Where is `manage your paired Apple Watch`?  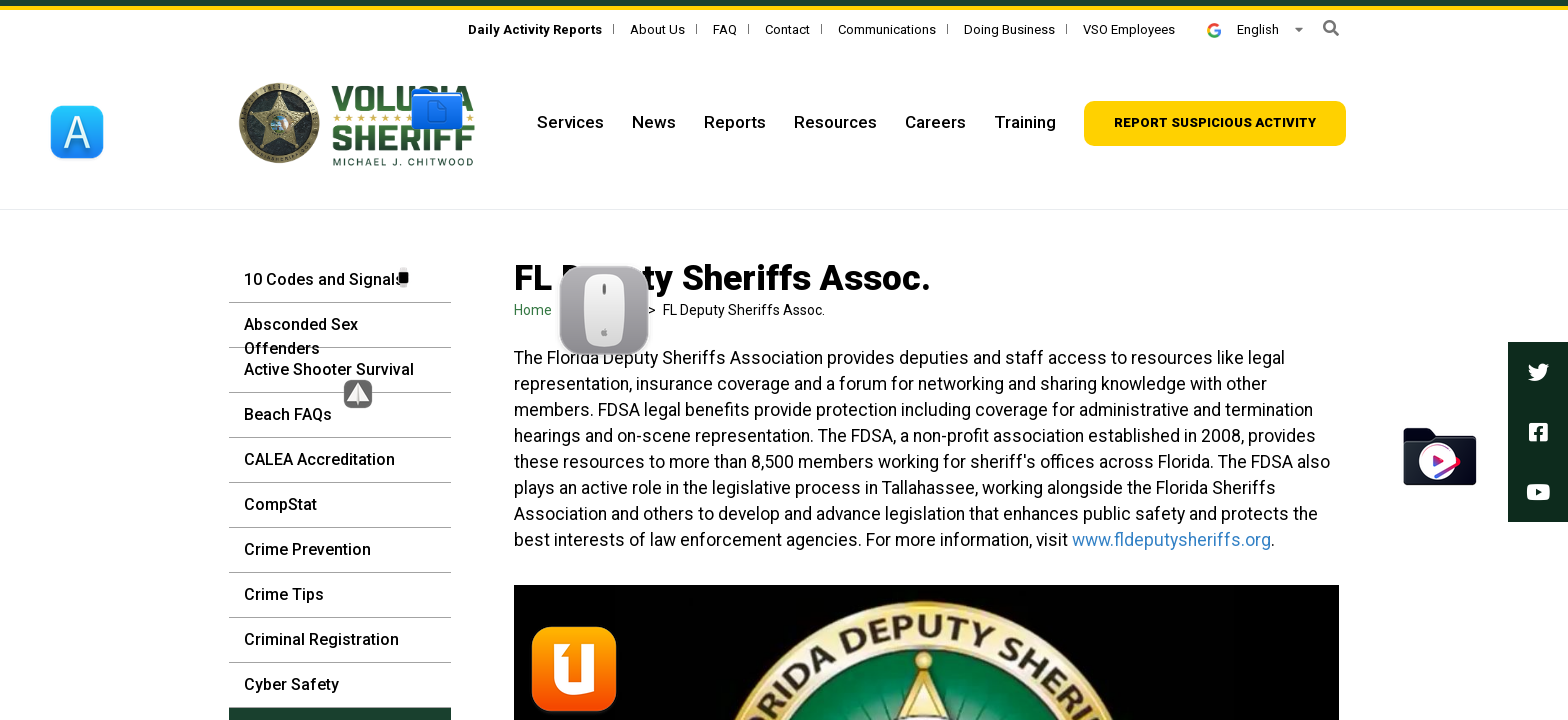 manage your paired Apple Watch is located at coordinates (403, 277).